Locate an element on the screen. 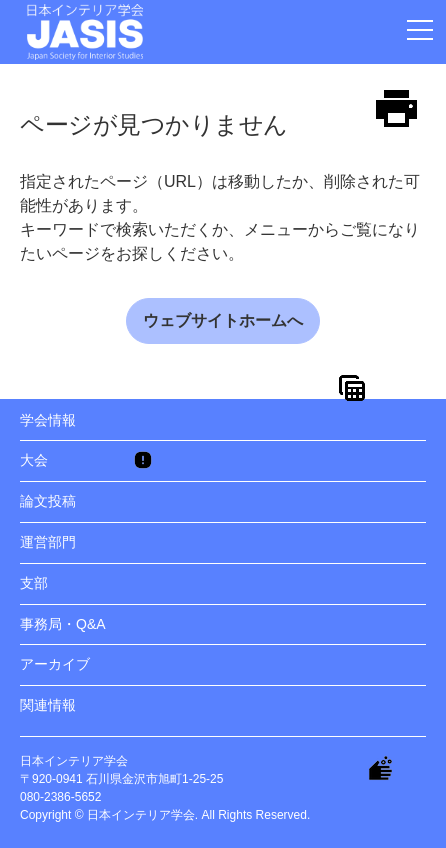  indicates handwashing or hygiene facilities nearby is located at coordinates (381, 768).